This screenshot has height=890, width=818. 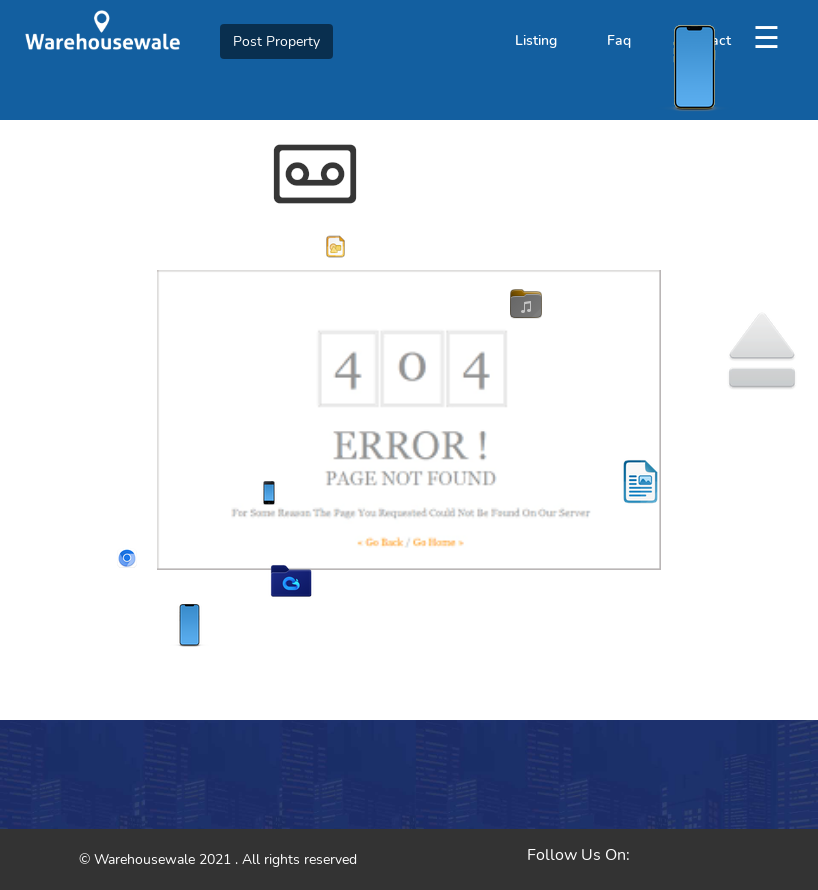 What do you see at coordinates (189, 625) in the screenshot?
I see `indicates a connected iPhone 12 Pro Max device` at bounding box center [189, 625].